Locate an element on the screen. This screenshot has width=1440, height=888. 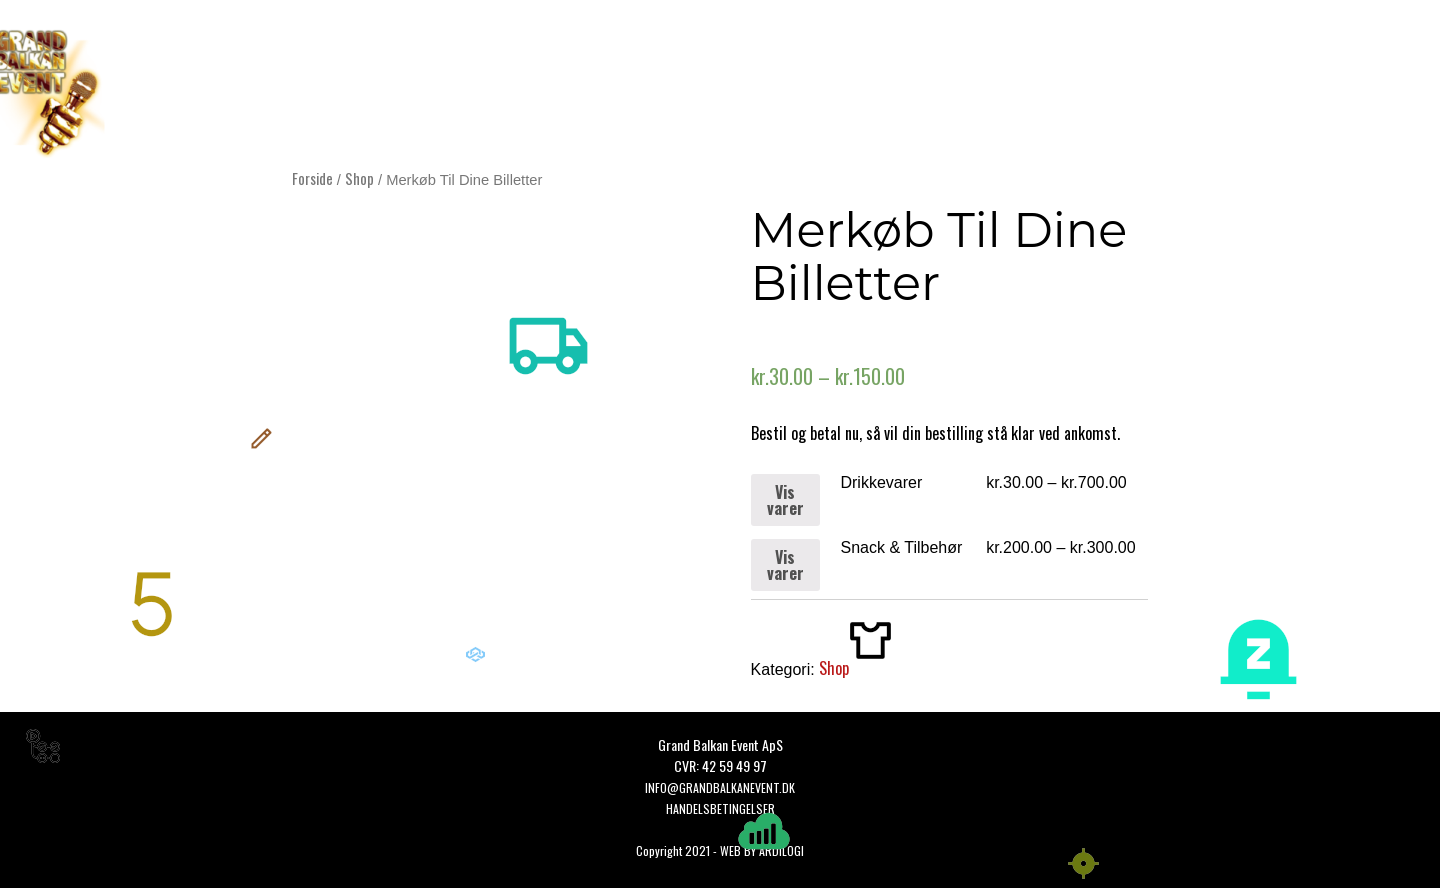
edit content or text is located at coordinates (261, 438).